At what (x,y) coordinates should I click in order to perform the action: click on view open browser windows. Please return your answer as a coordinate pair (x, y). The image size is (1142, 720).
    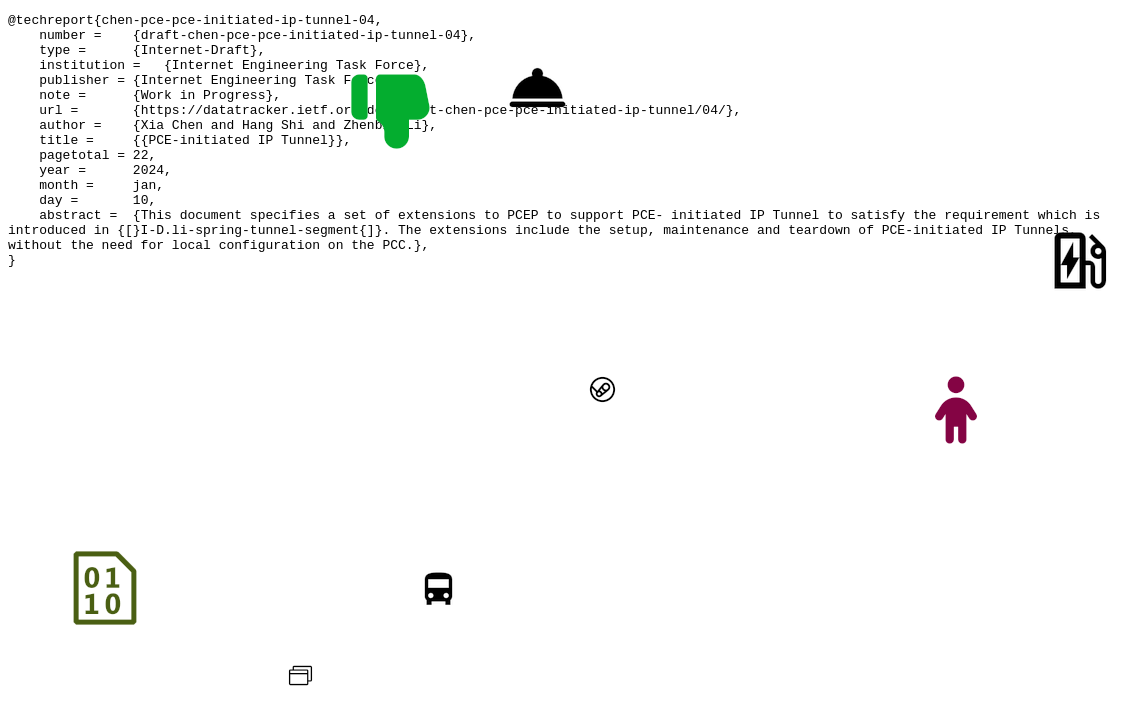
    Looking at the image, I should click on (300, 675).